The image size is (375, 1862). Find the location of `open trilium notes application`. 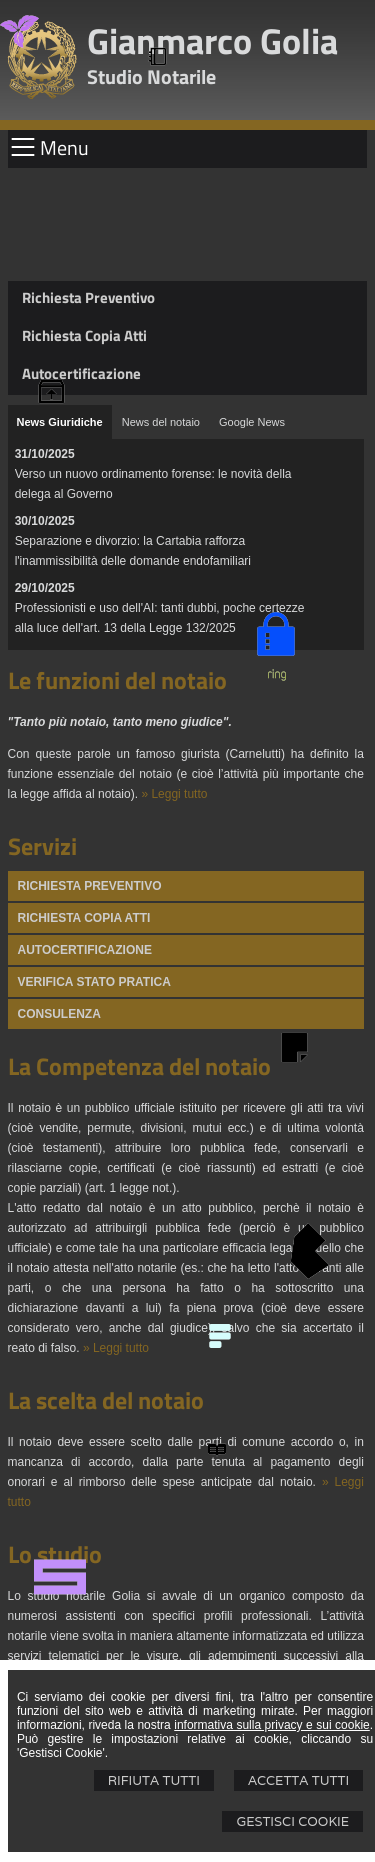

open trilium notes application is located at coordinates (19, 31).